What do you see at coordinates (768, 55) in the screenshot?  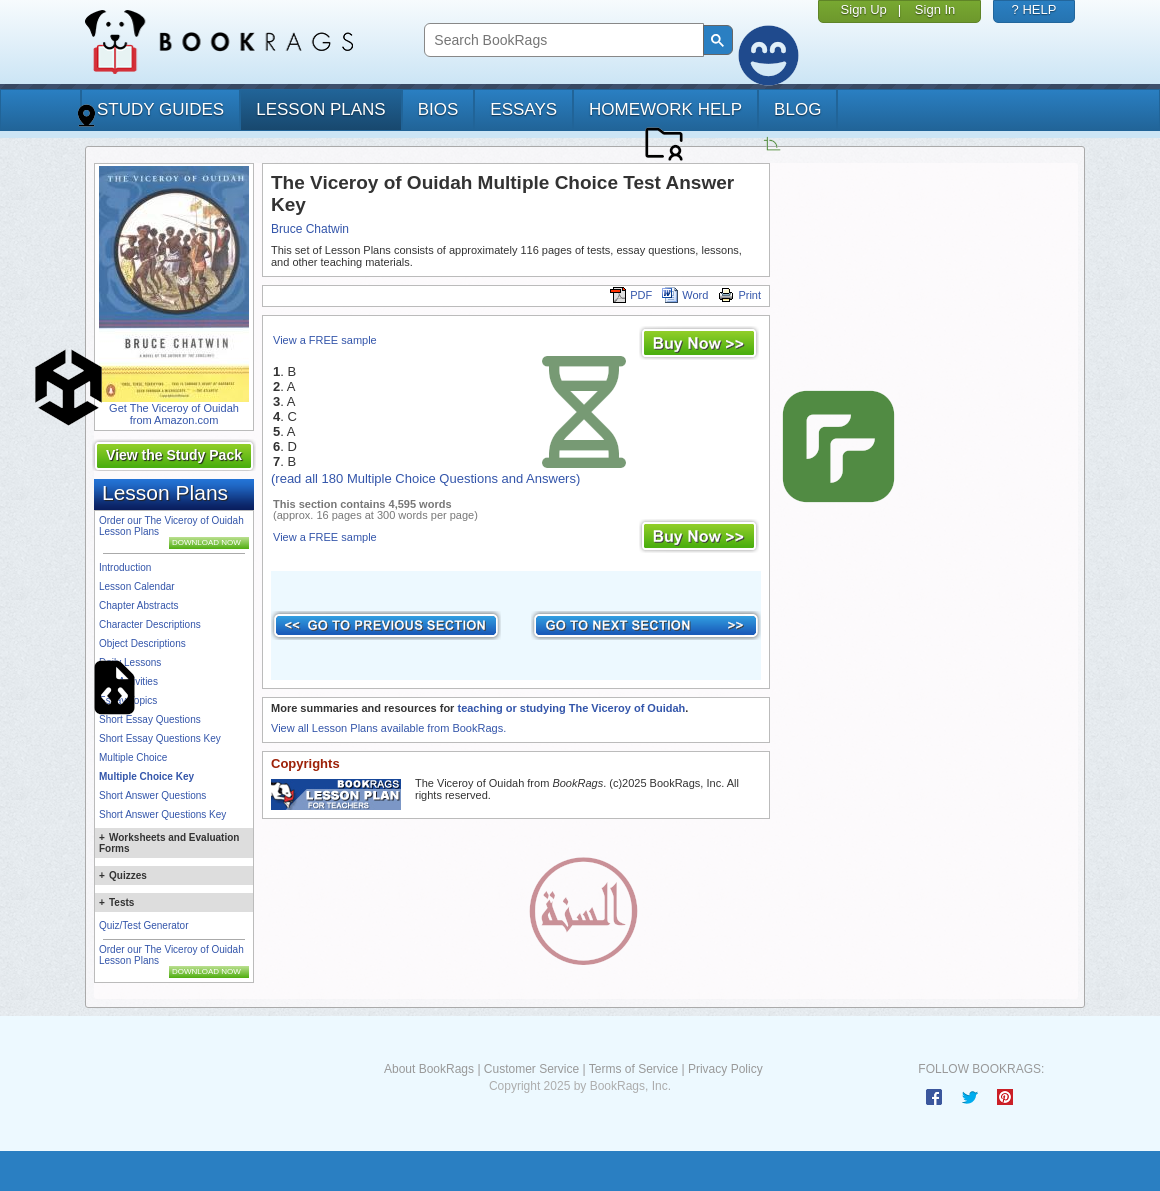 I see `add a reaction to a message` at bounding box center [768, 55].